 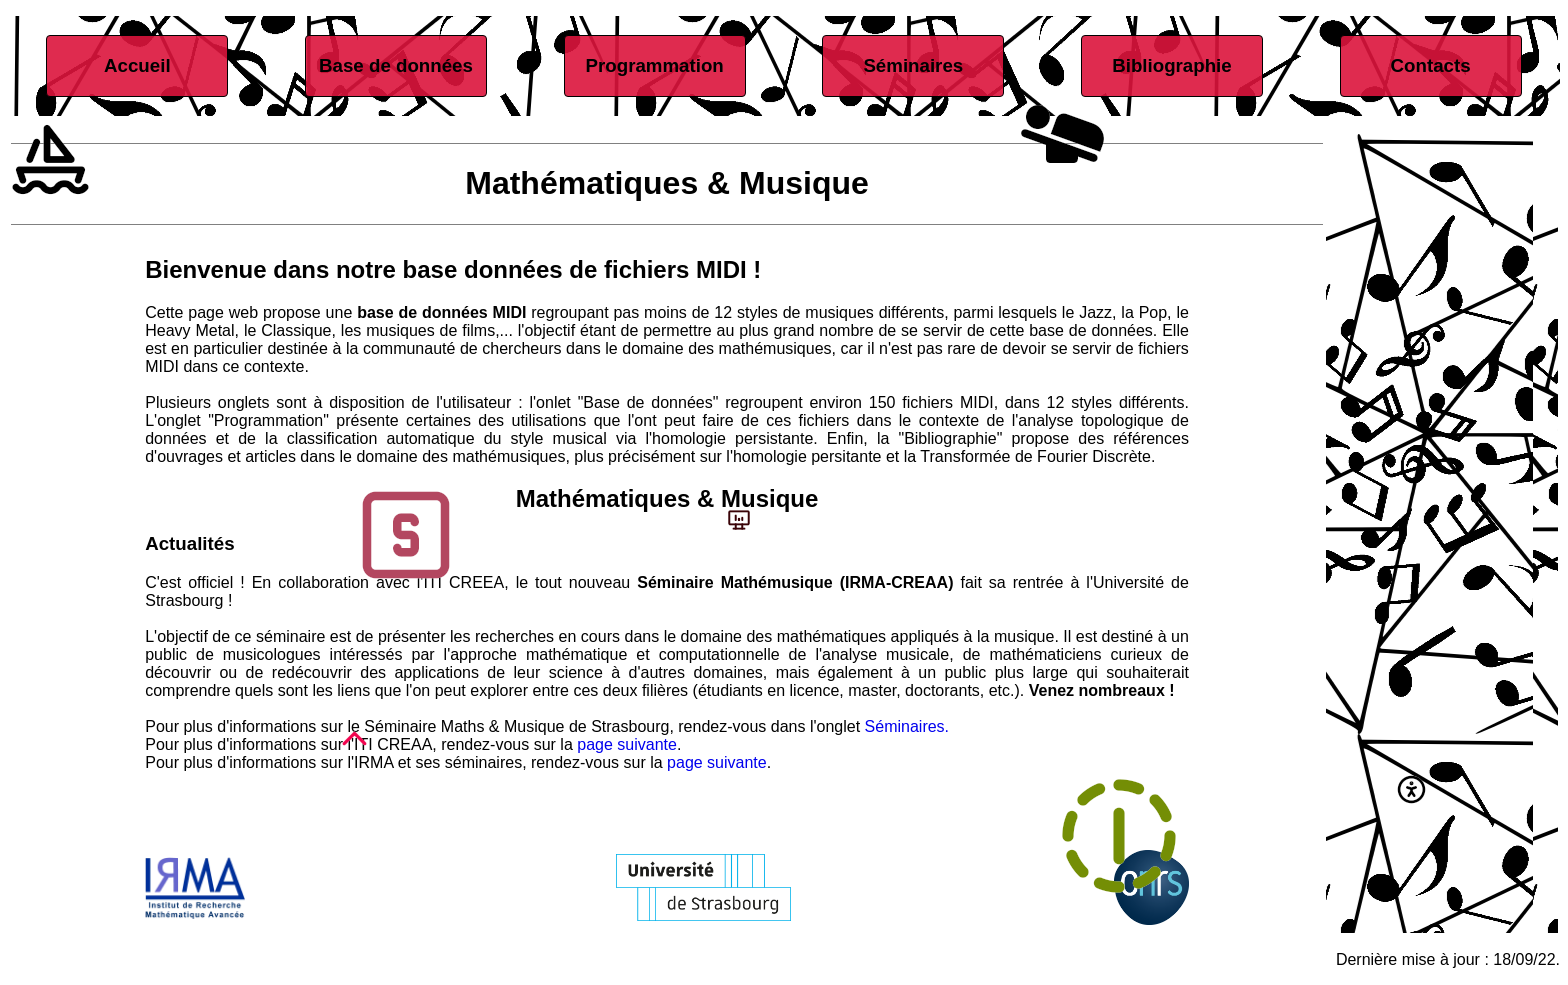 I want to click on indicates accessibility features are available, so click(x=1411, y=789).